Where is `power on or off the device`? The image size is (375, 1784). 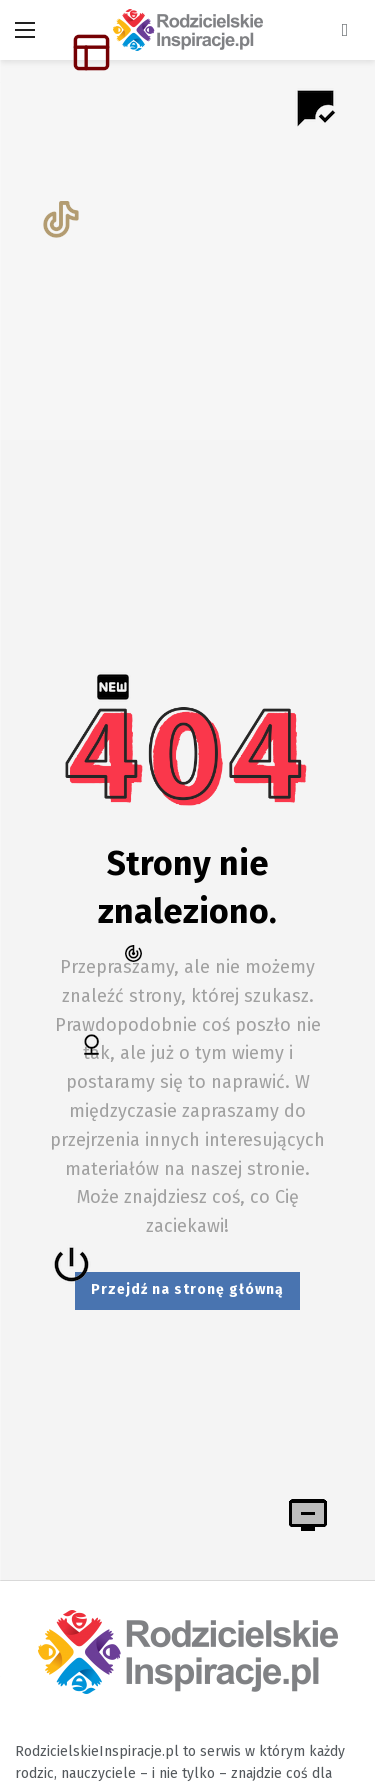
power on or off the device is located at coordinates (71, 1264).